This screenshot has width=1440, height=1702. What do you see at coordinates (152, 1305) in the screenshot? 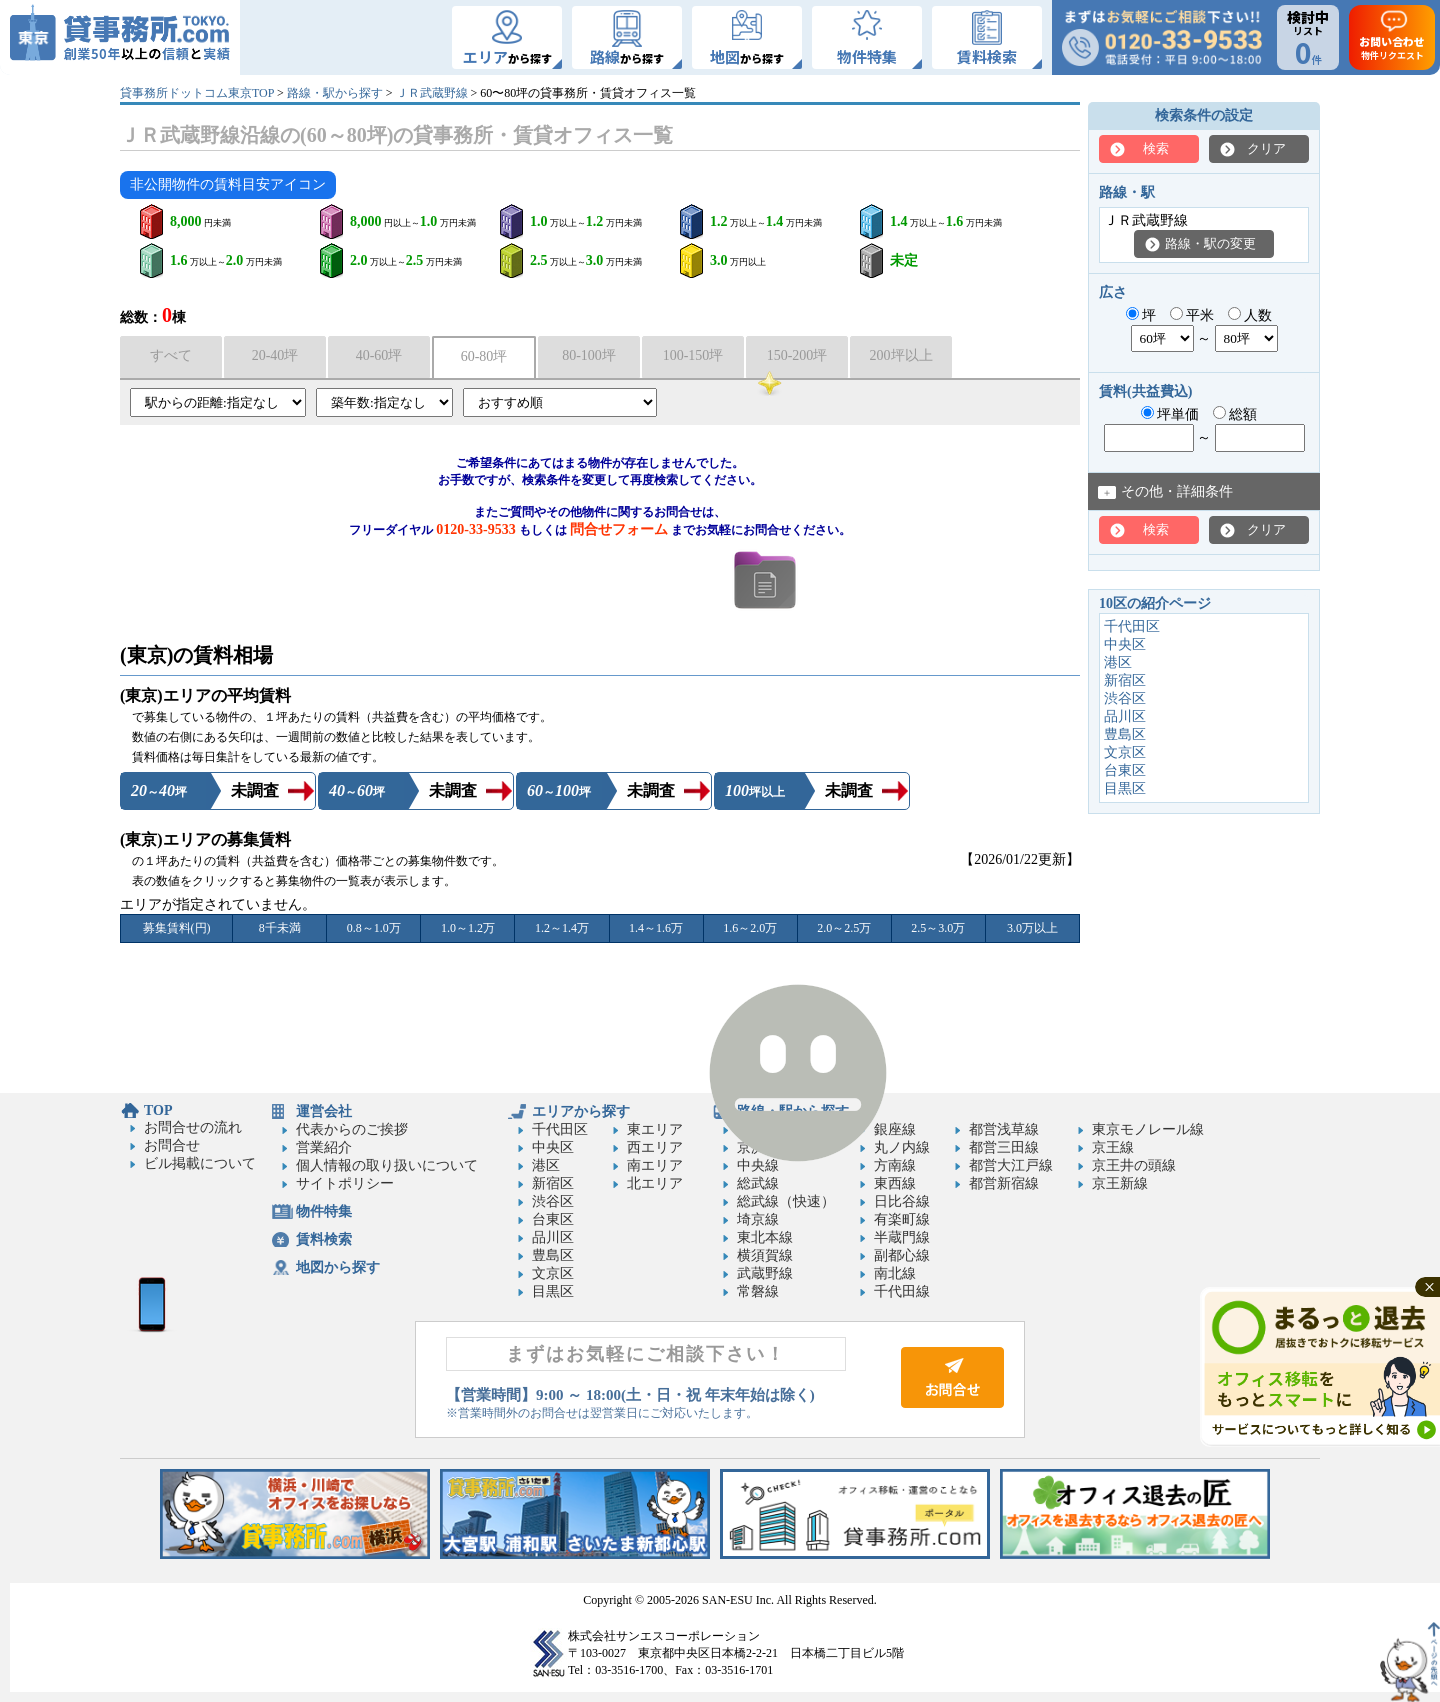
I see `iPhone 8 Plus device icon in red/product red color` at bounding box center [152, 1305].